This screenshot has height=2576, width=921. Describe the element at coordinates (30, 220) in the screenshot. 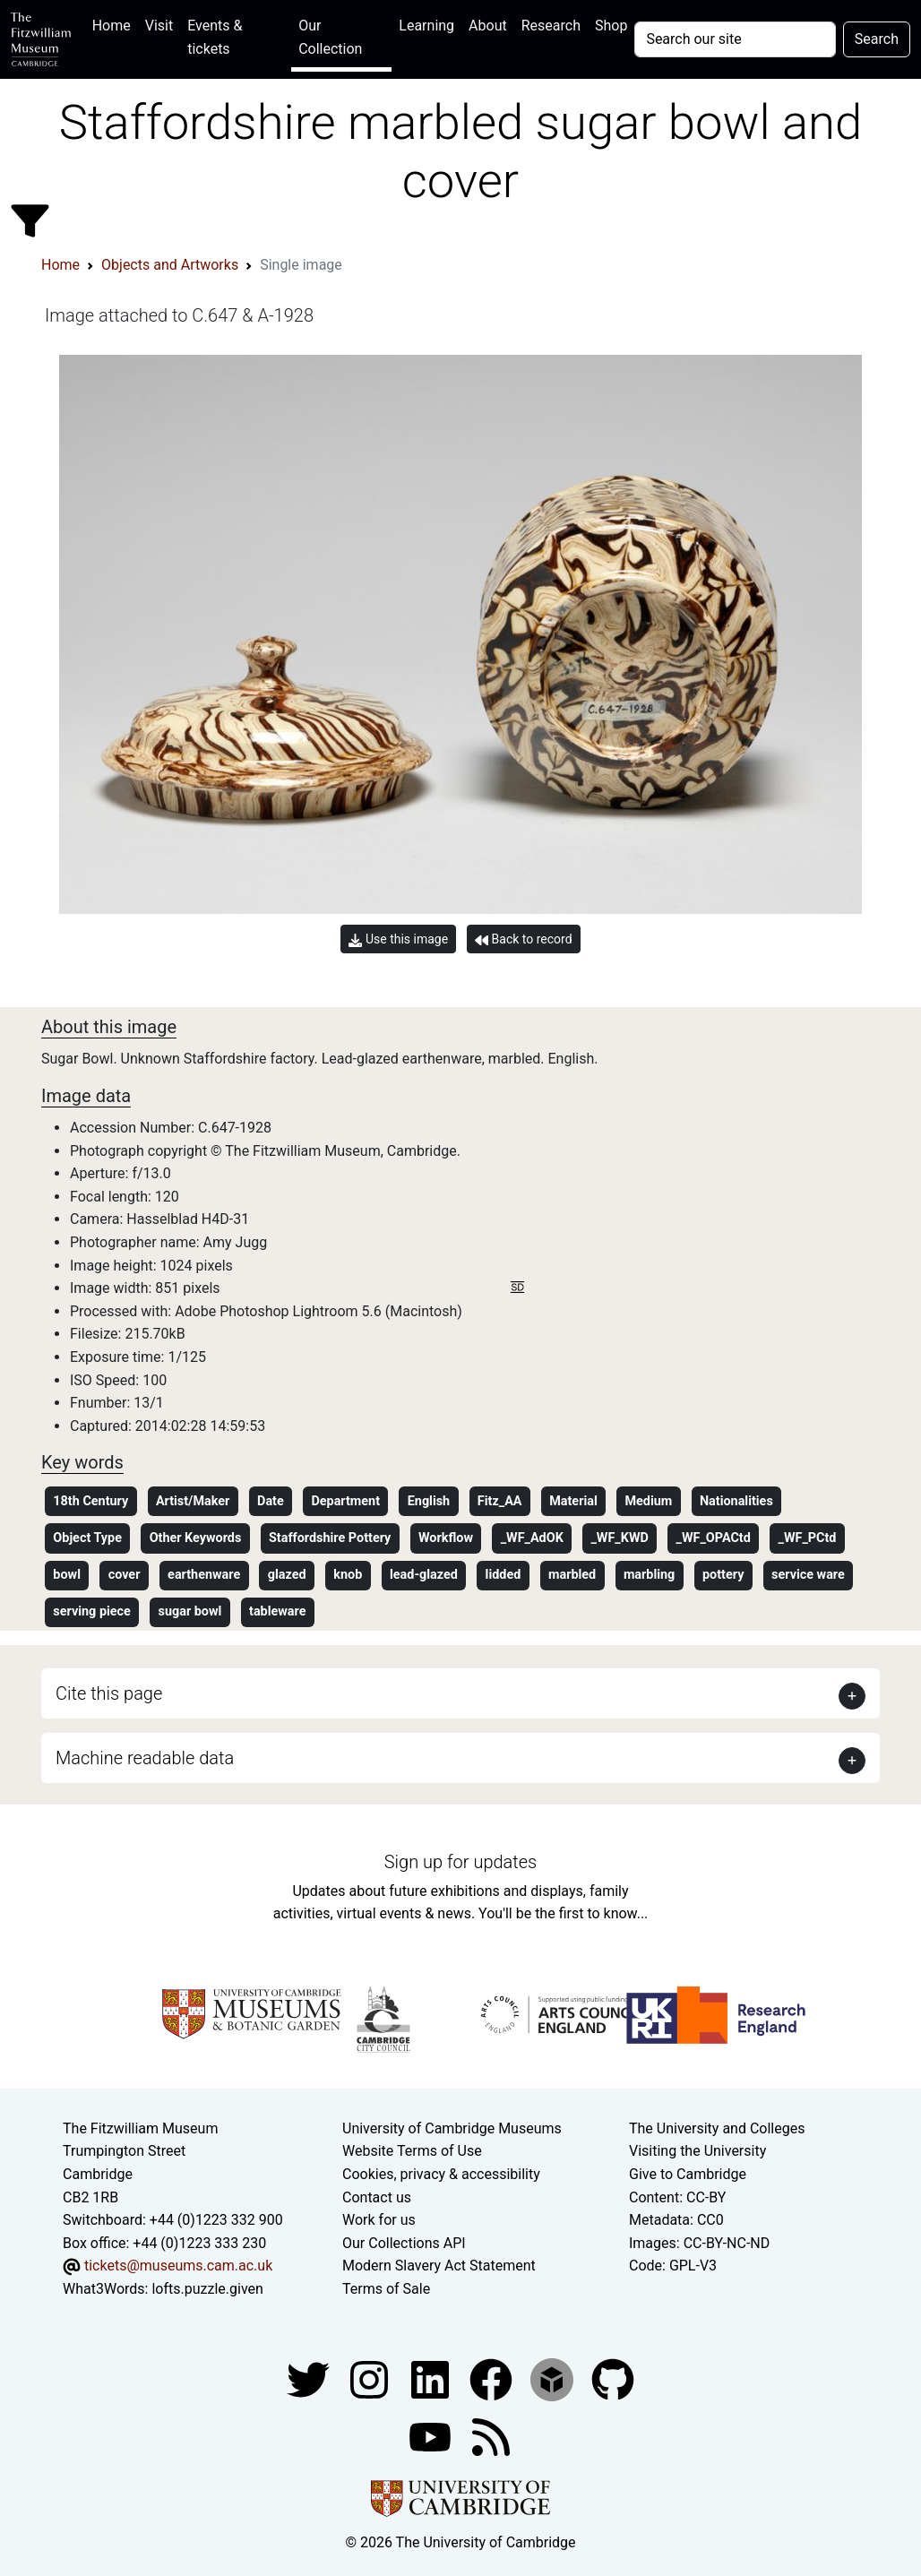

I see `filter content or results` at that location.